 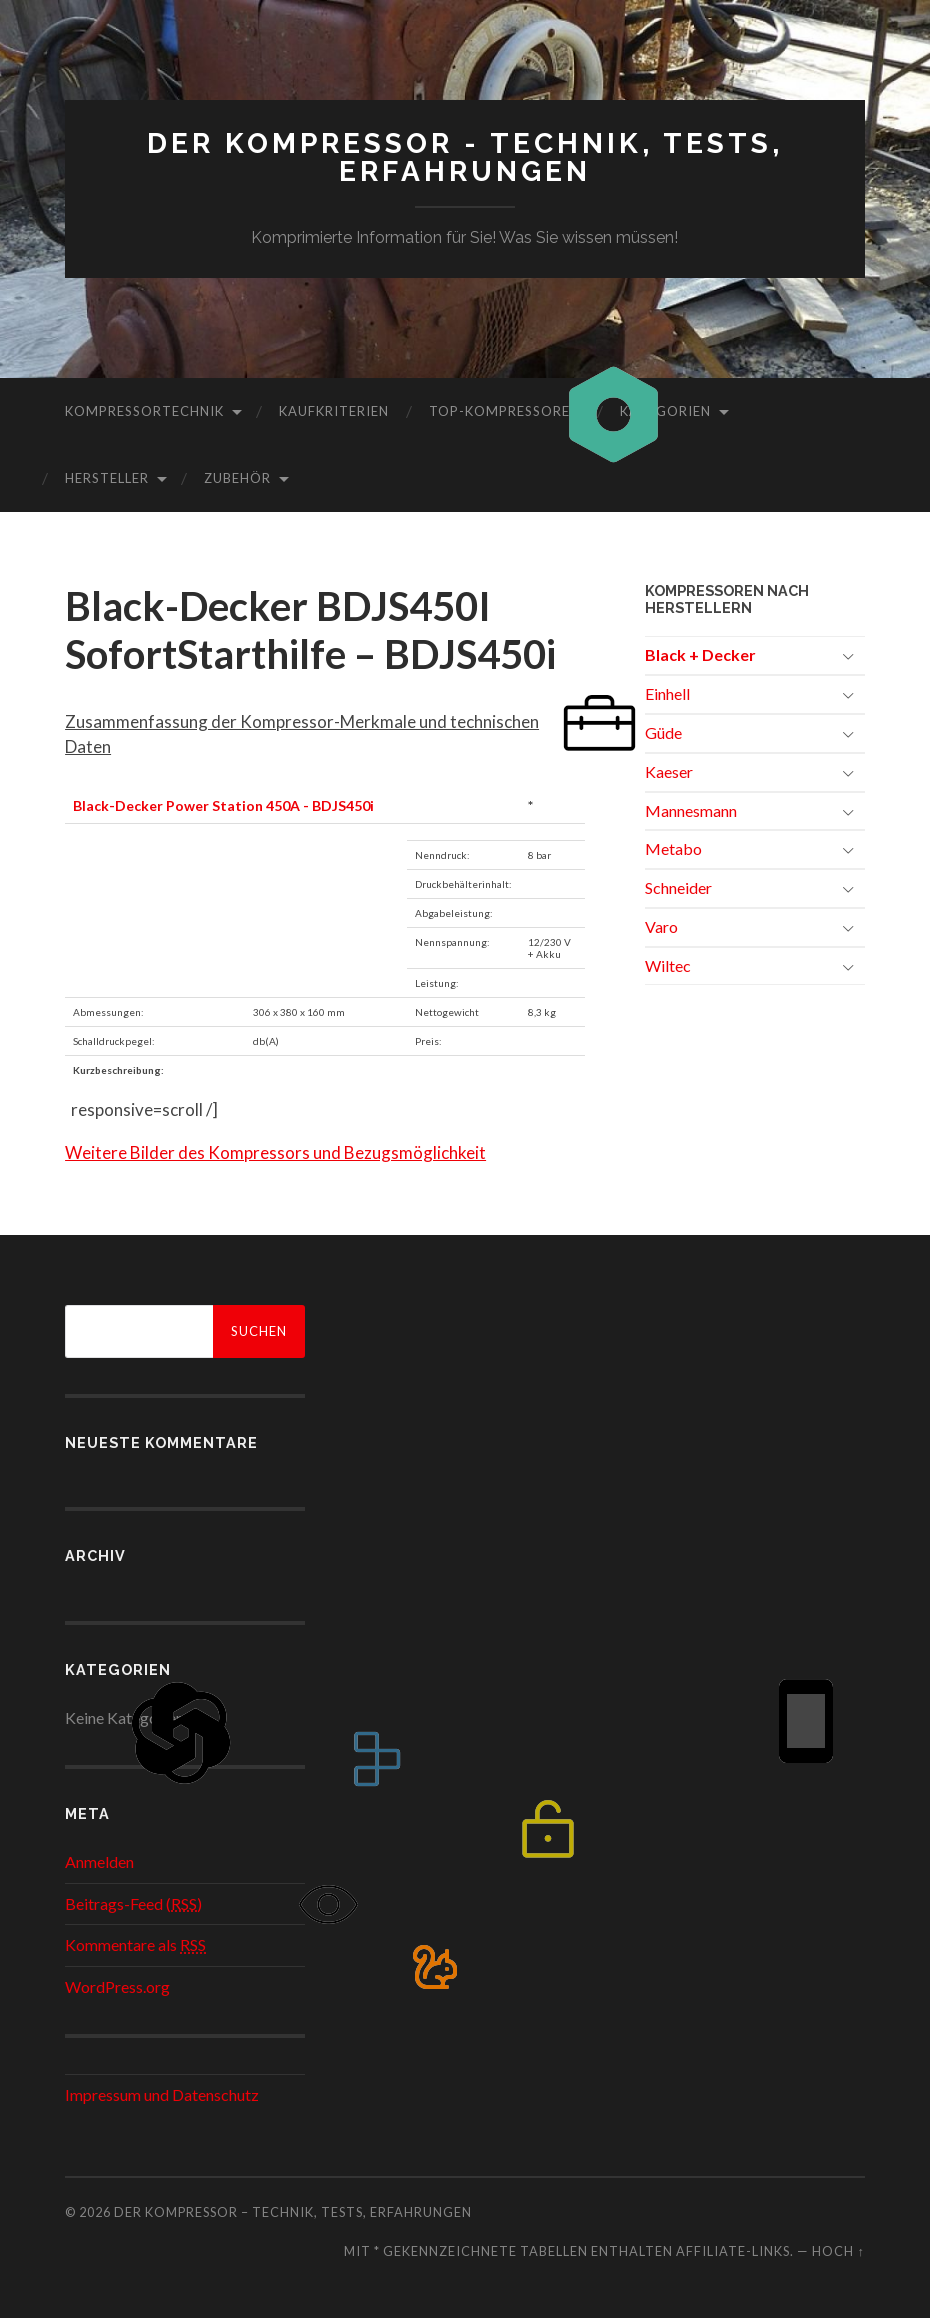 I want to click on set this device as your primary phone, so click(x=806, y=1721).